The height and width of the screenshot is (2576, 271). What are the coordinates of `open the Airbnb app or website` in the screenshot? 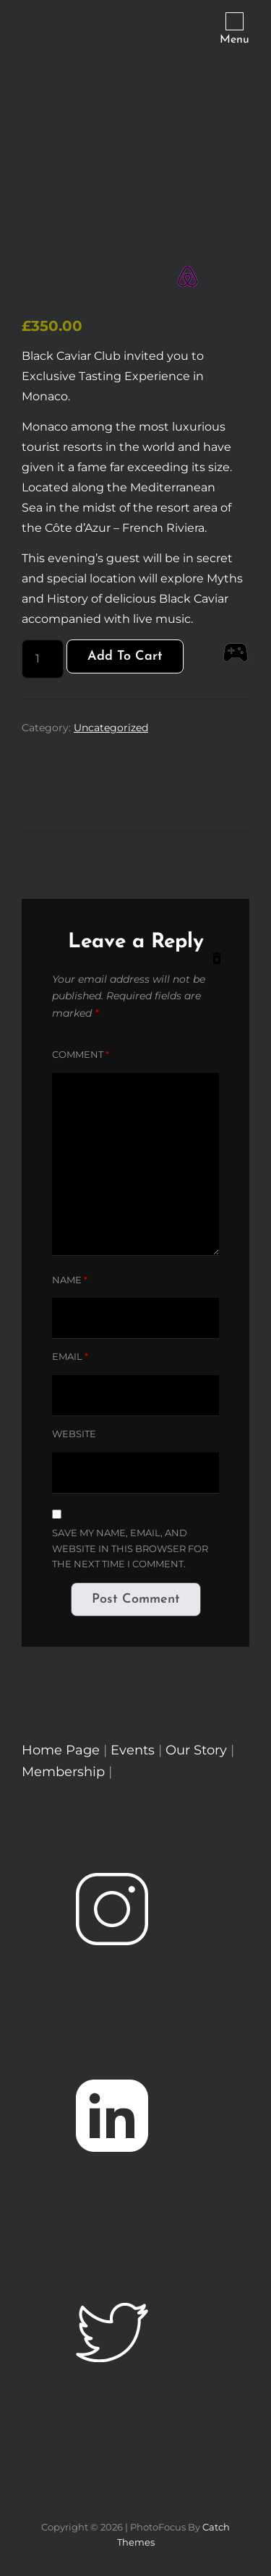 It's located at (187, 276).